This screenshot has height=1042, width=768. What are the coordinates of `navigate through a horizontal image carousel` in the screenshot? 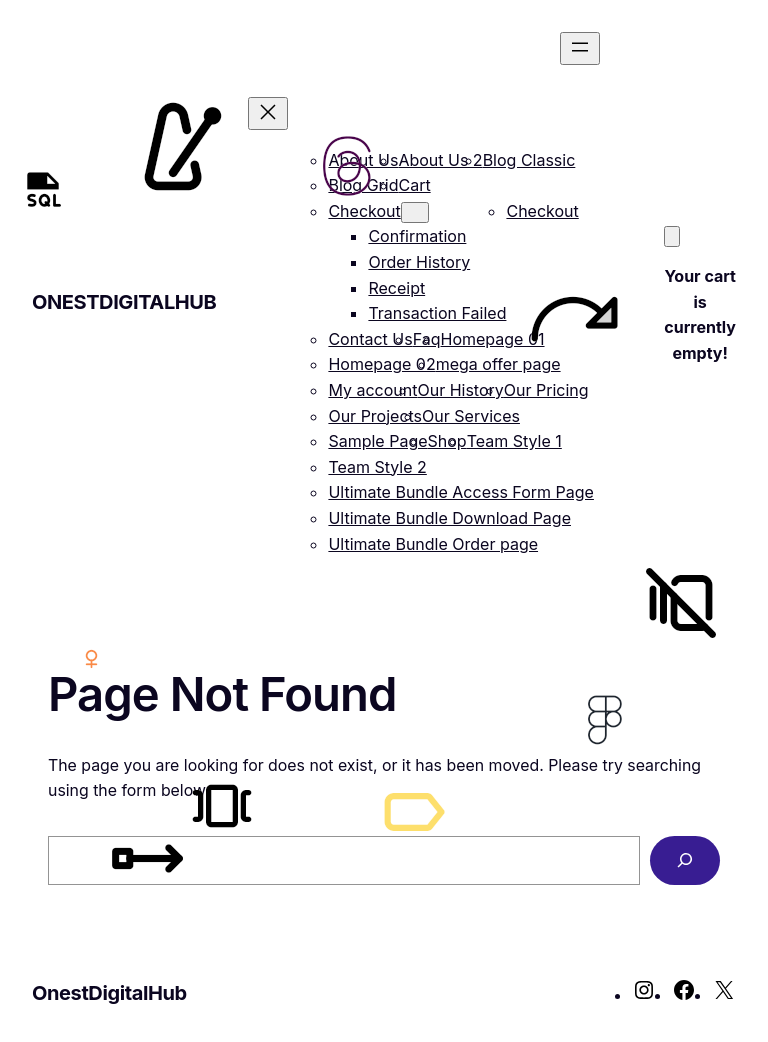 It's located at (222, 806).